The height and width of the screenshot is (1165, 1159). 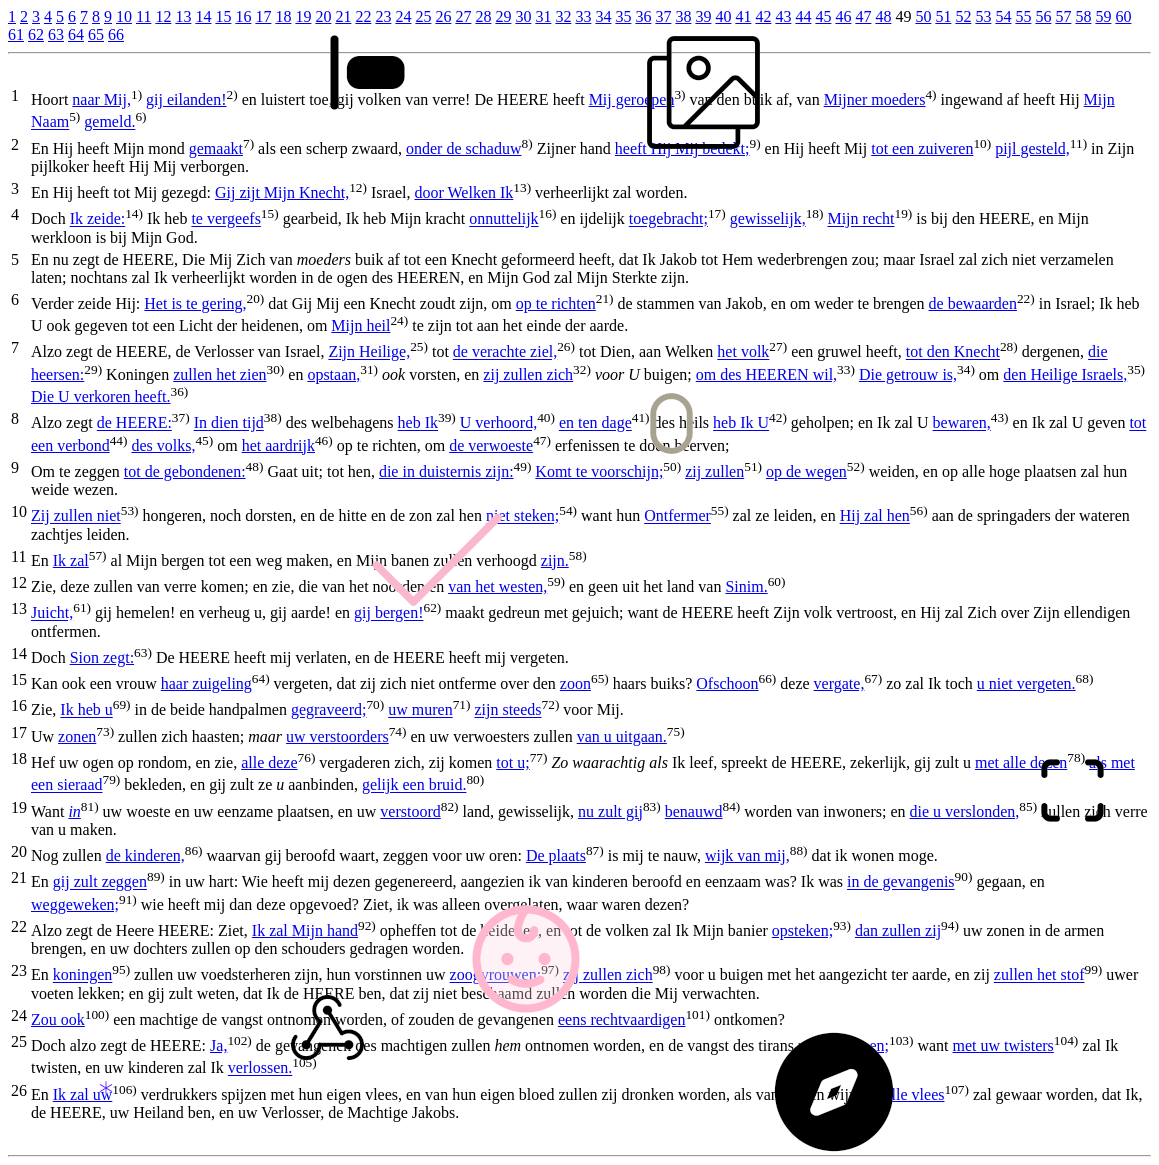 What do you see at coordinates (834, 1092) in the screenshot?
I see `access navigation or directional features` at bounding box center [834, 1092].